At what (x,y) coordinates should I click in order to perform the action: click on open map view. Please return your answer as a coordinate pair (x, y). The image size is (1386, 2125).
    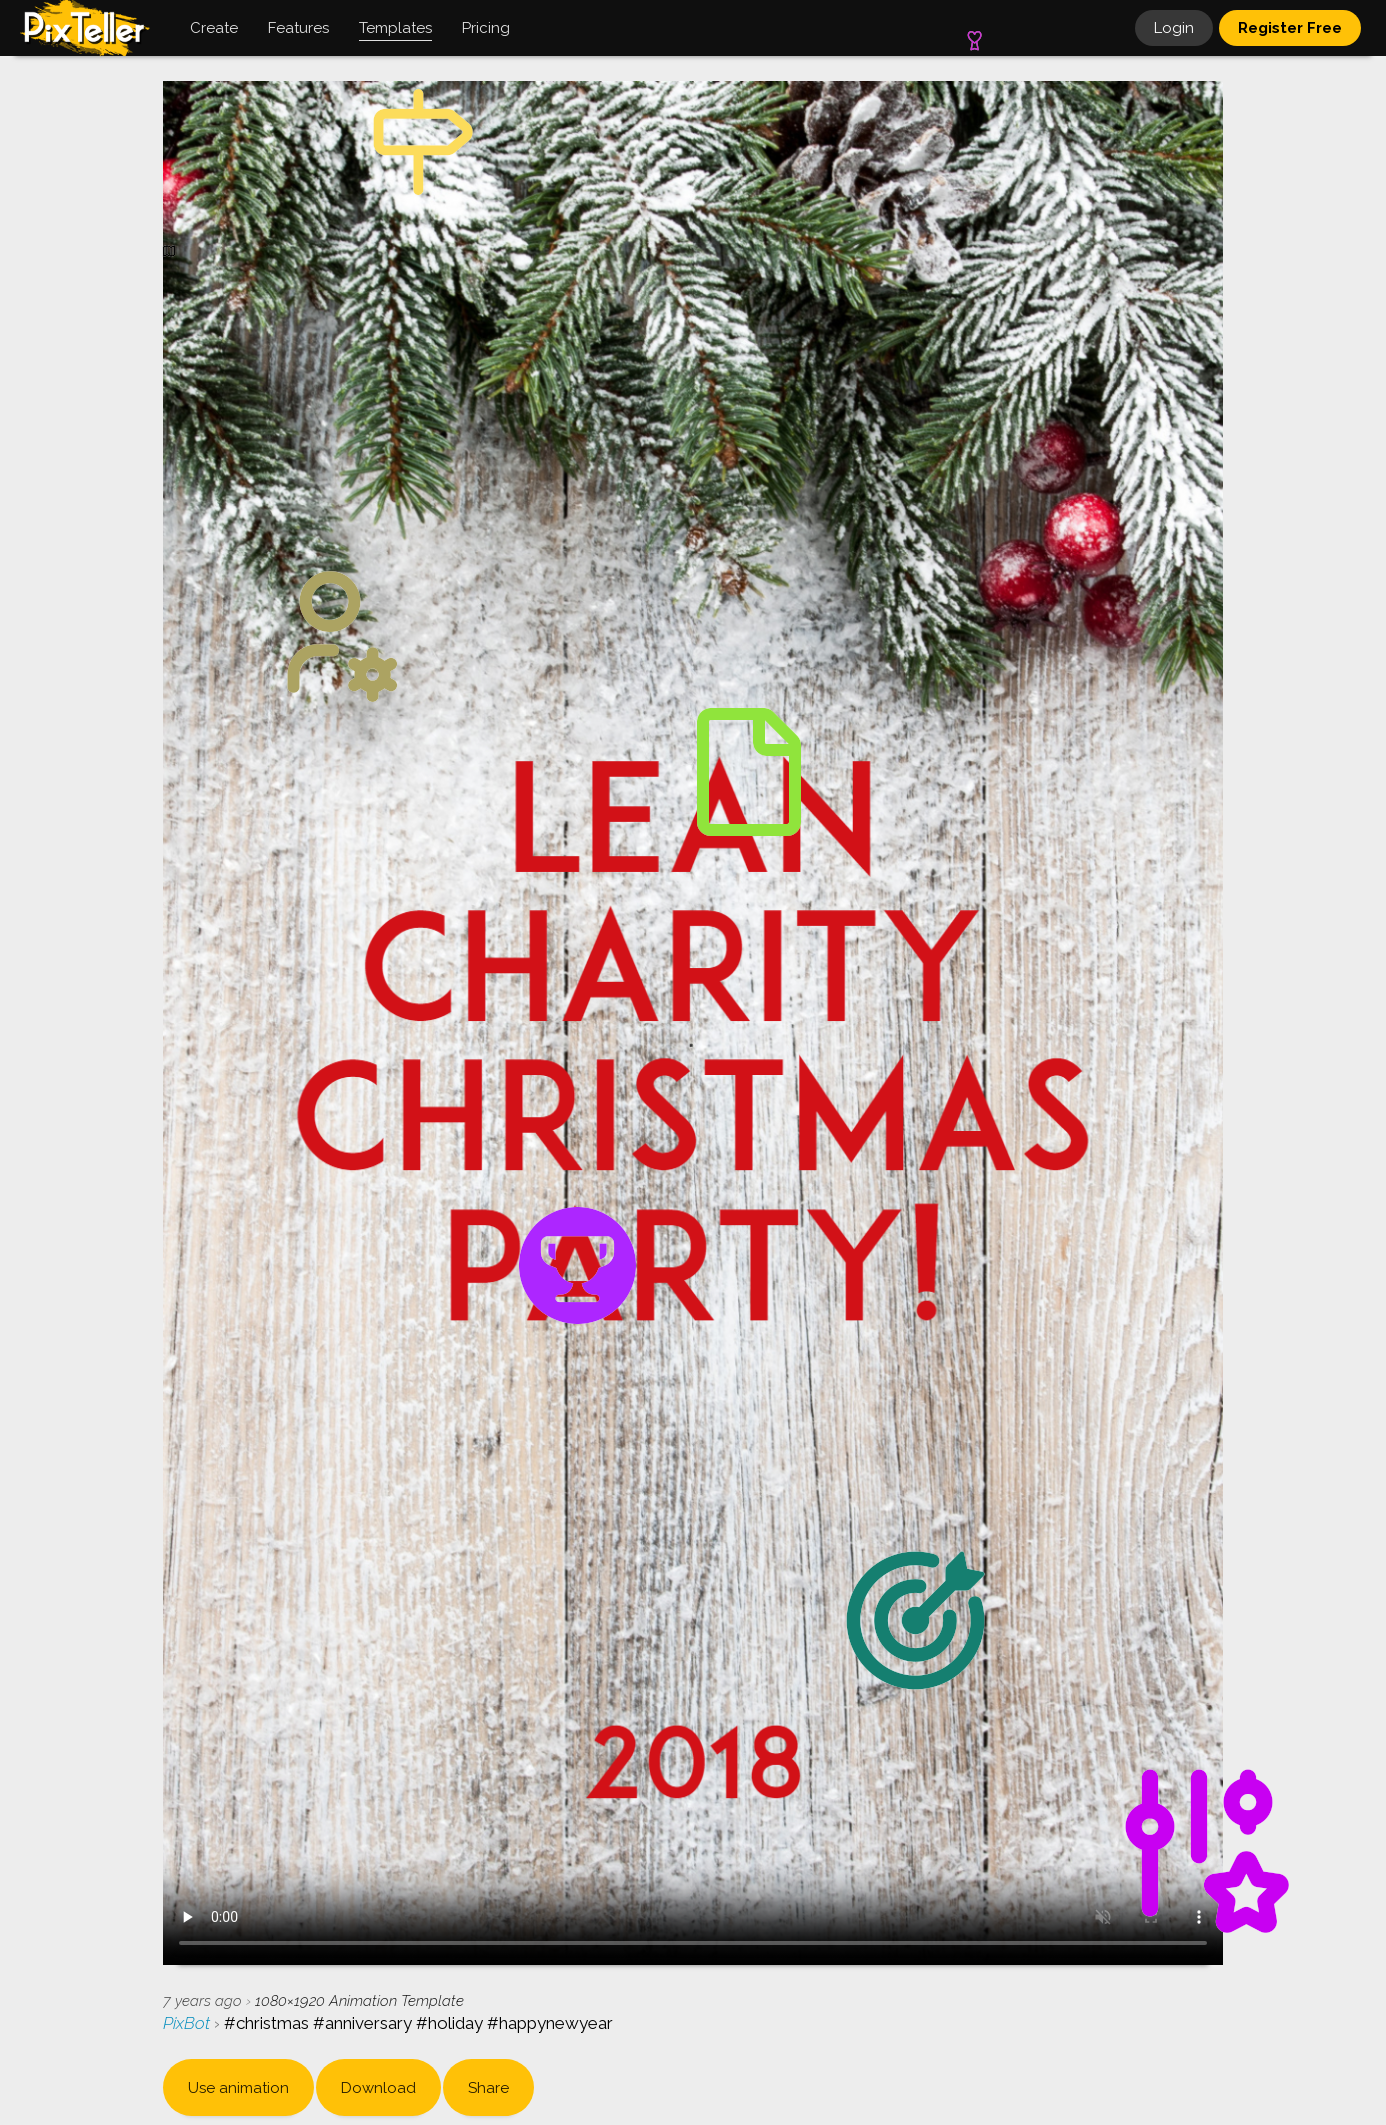
    Looking at the image, I should click on (169, 251).